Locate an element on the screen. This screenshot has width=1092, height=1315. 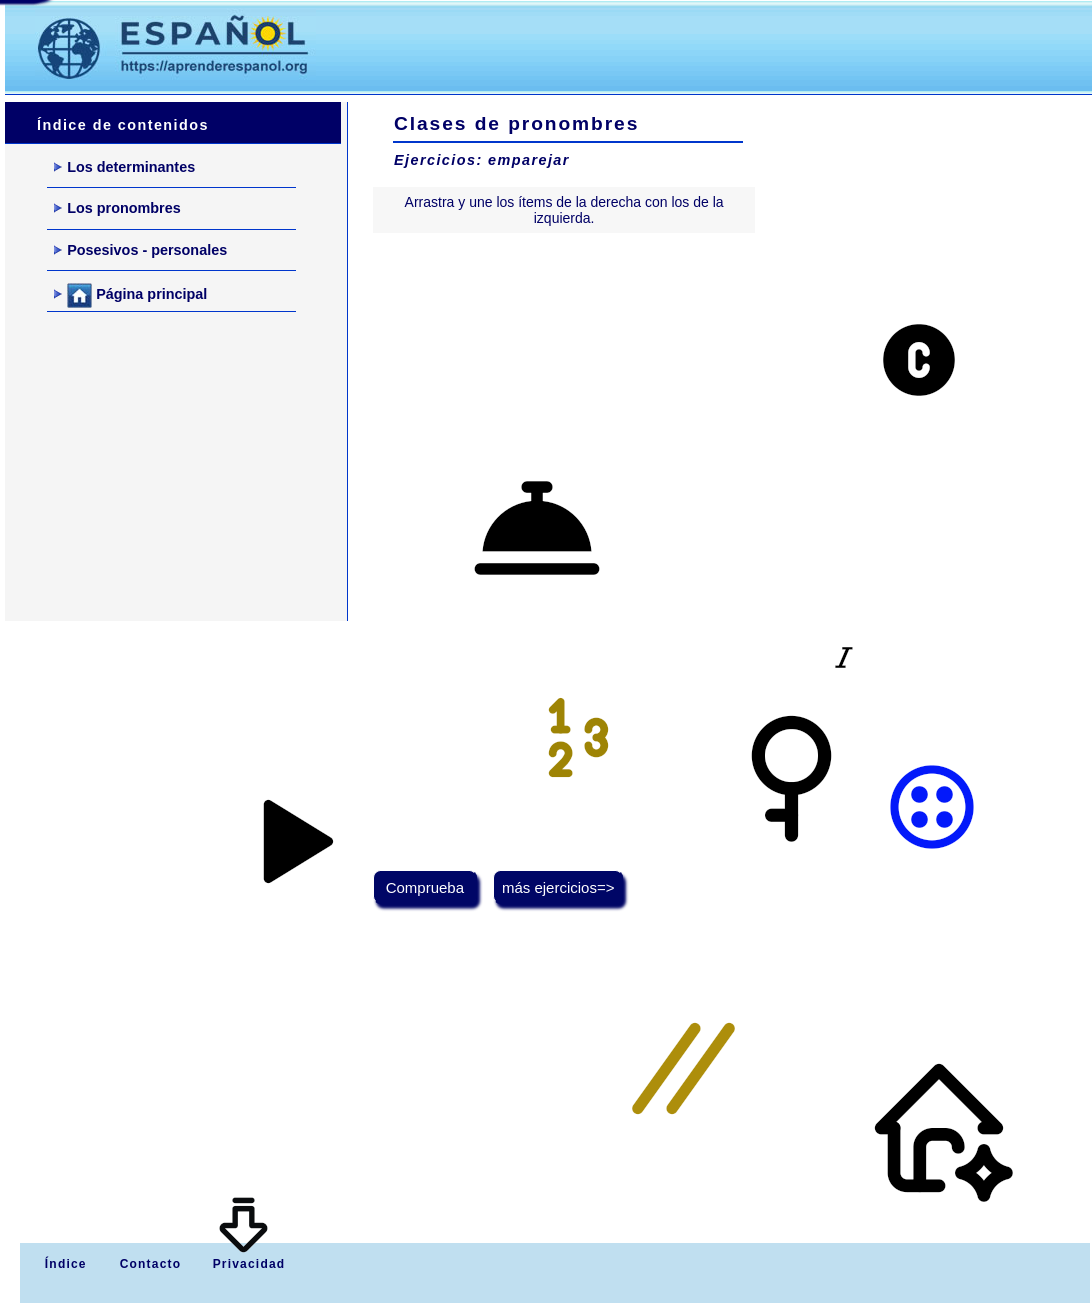
indicates copyright status is located at coordinates (919, 360).